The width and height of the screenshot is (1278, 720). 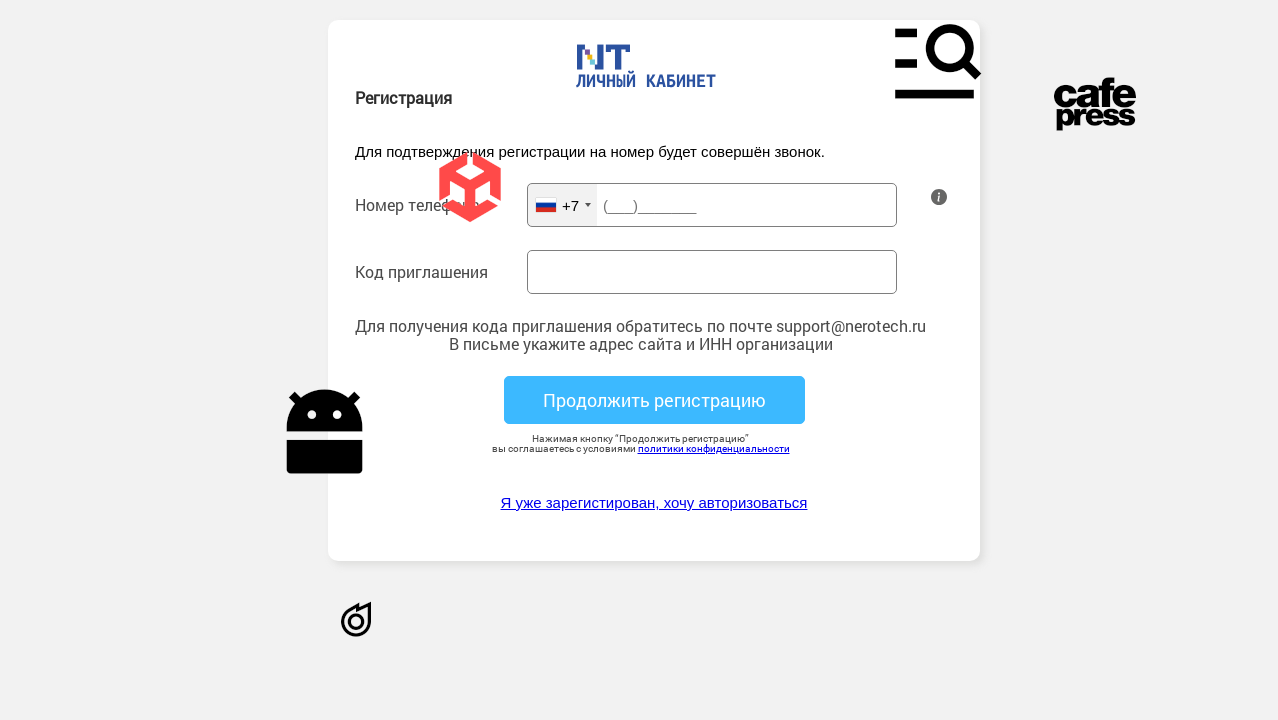 I want to click on android operating system logo, so click(x=324, y=431).